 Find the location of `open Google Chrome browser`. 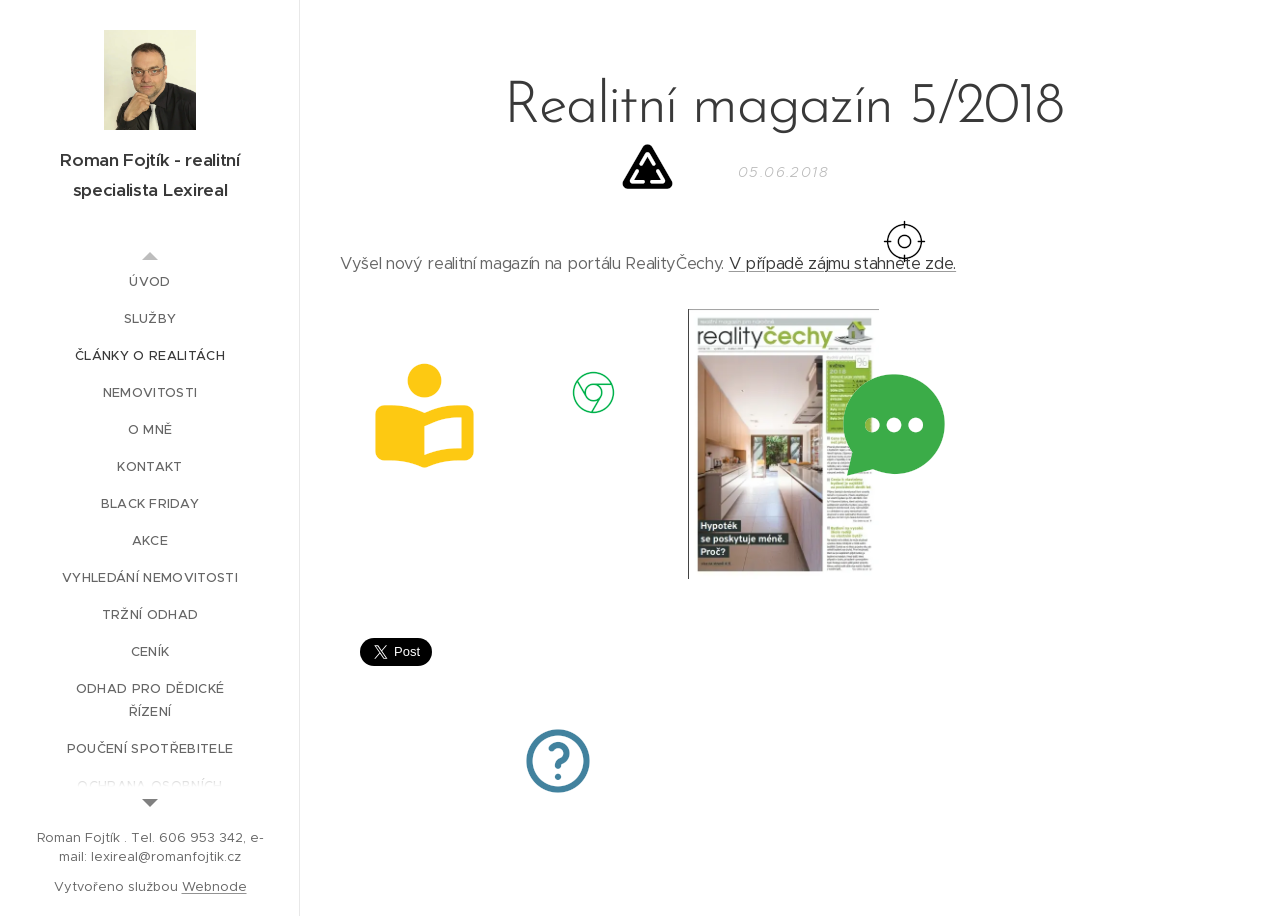

open Google Chrome browser is located at coordinates (593, 392).